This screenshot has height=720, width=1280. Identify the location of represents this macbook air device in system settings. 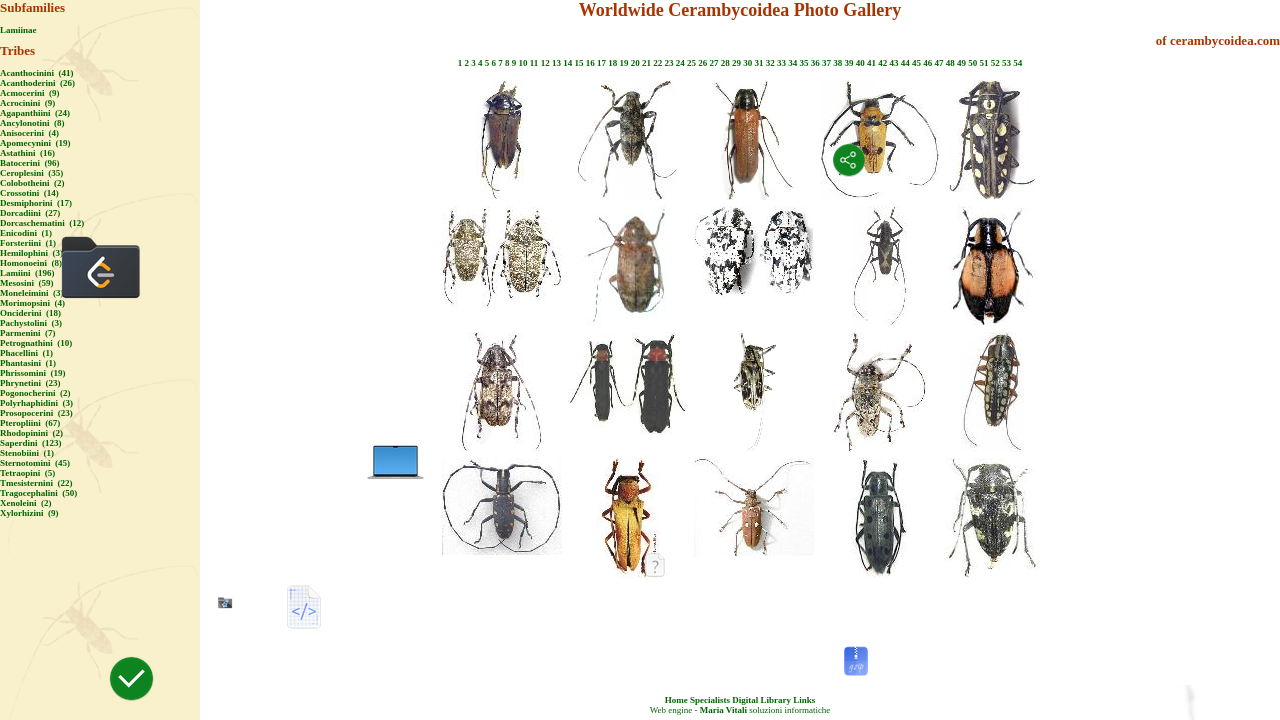
(395, 459).